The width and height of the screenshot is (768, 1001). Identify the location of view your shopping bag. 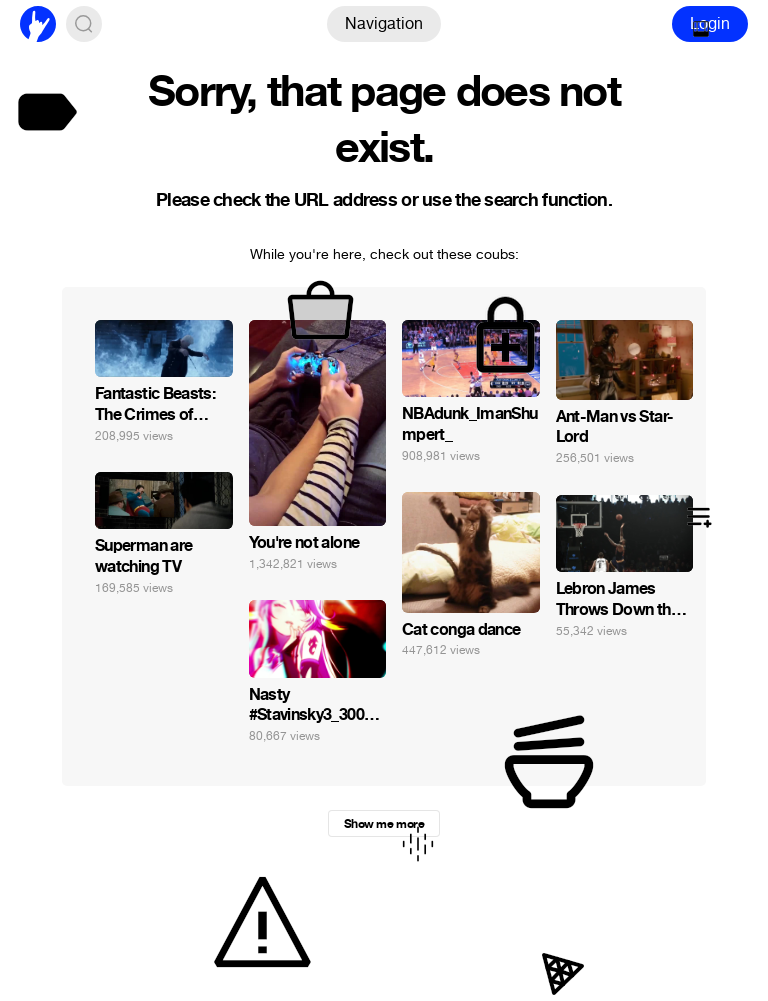
(320, 313).